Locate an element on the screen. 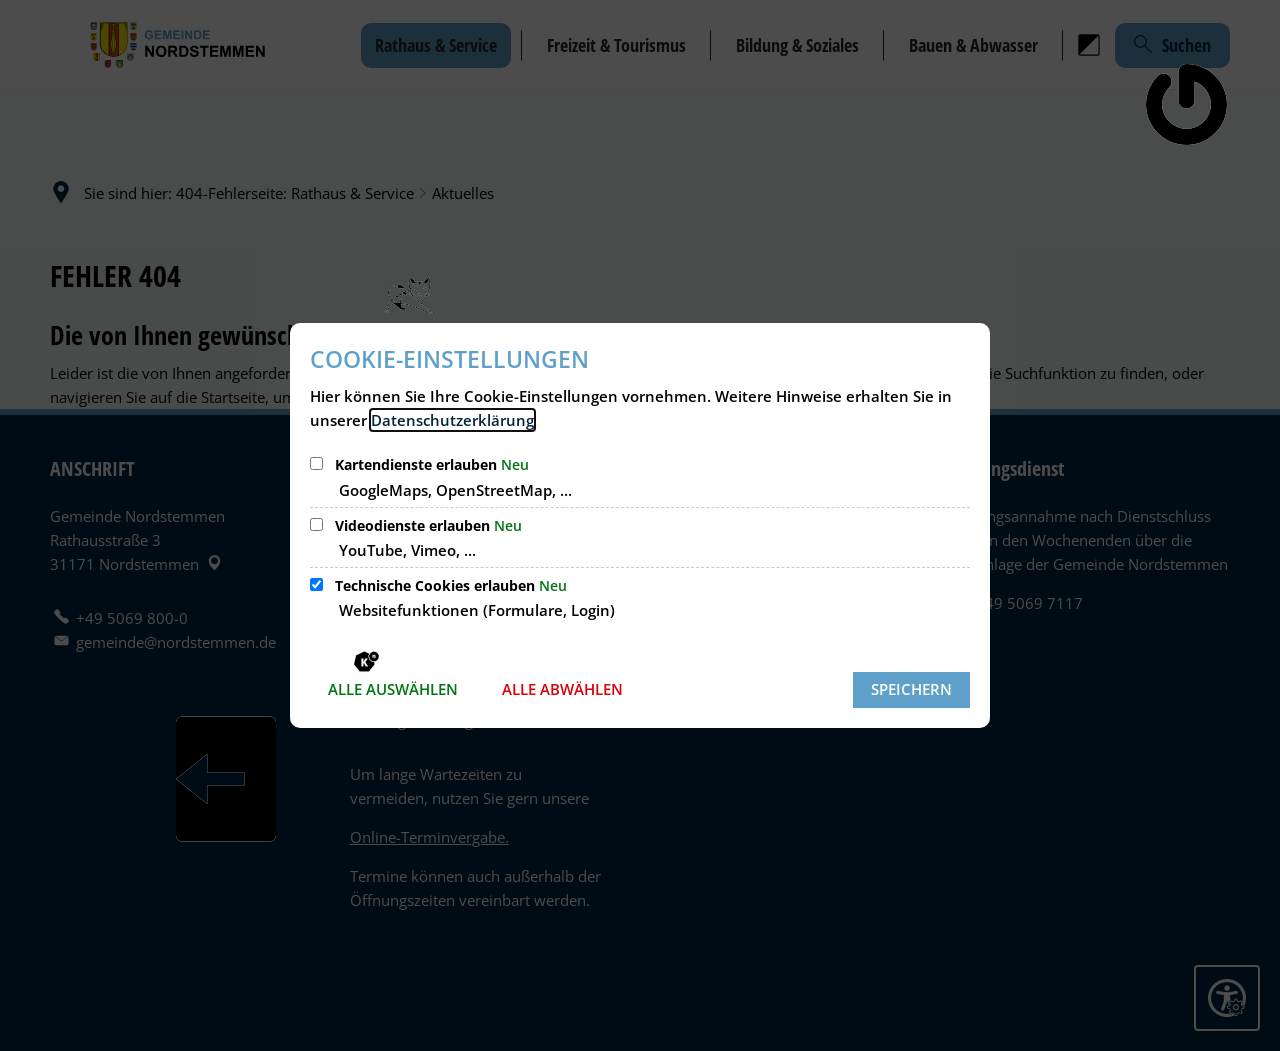  knative serverless platform logo is located at coordinates (366, 661).